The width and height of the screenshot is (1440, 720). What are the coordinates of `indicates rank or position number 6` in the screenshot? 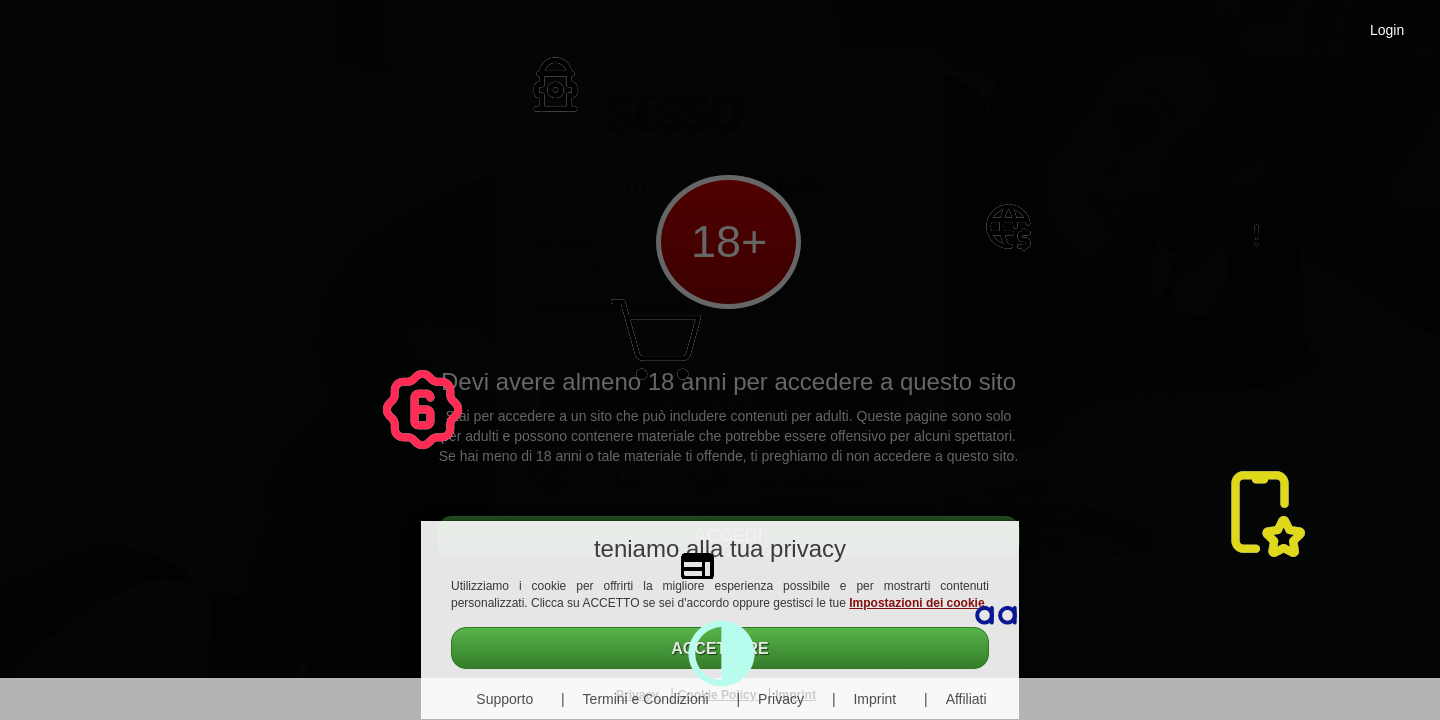 It's located at (422, 409).